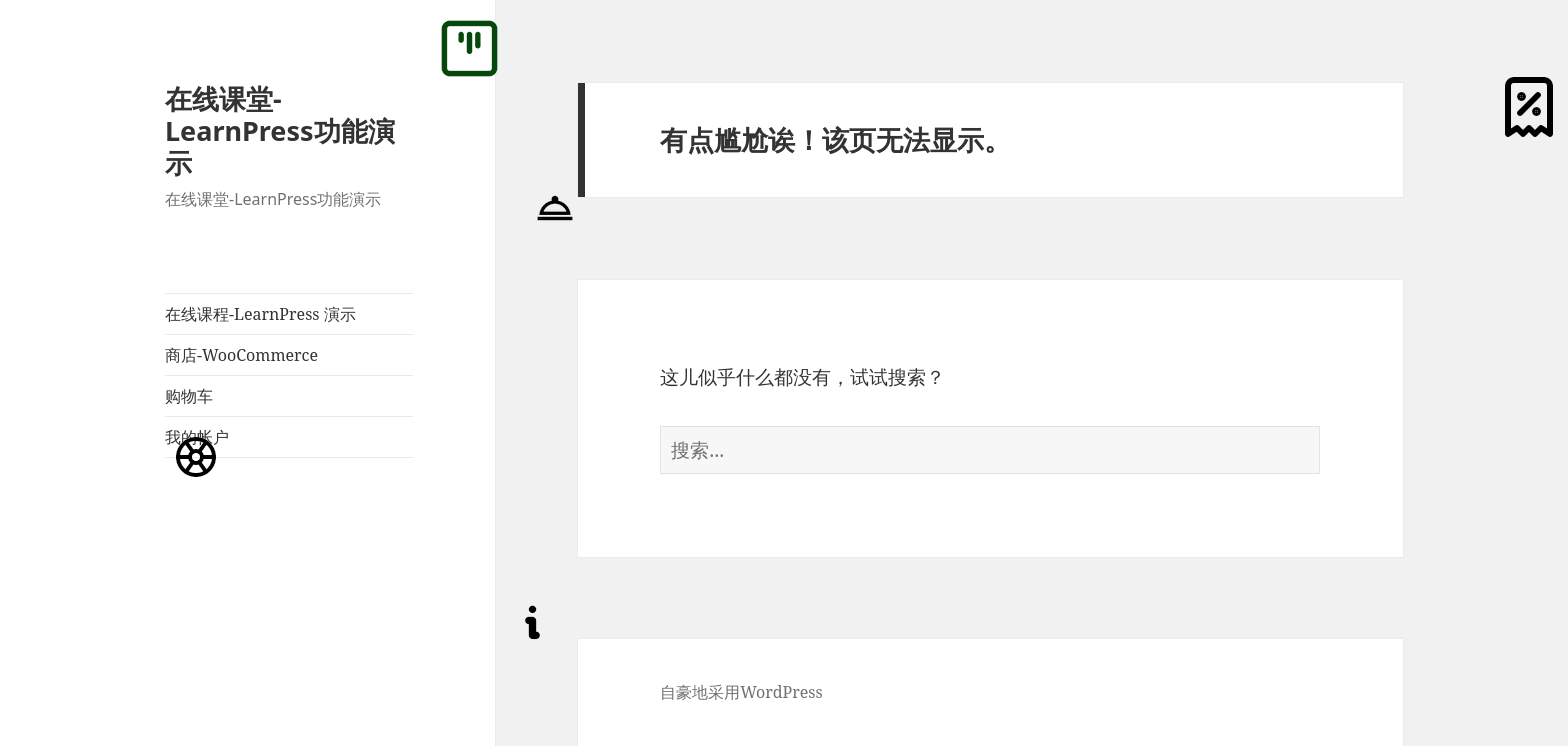 The width and height of the screenshot is (1568, 746). What do you see at coordinates (469, 48) in the screenshot?
I see `align content to top center of container` at bounding box center [469, 48].